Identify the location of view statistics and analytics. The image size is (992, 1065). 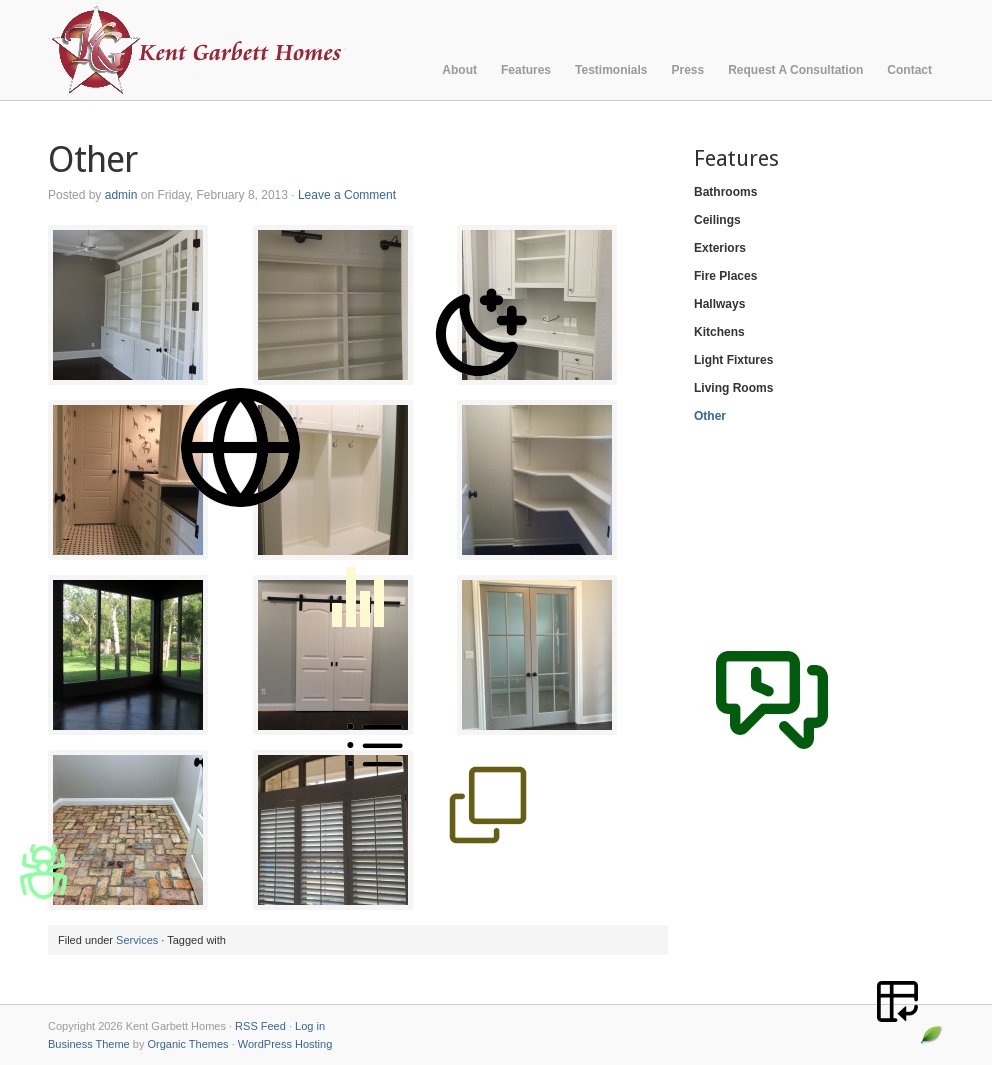
(358, 597).